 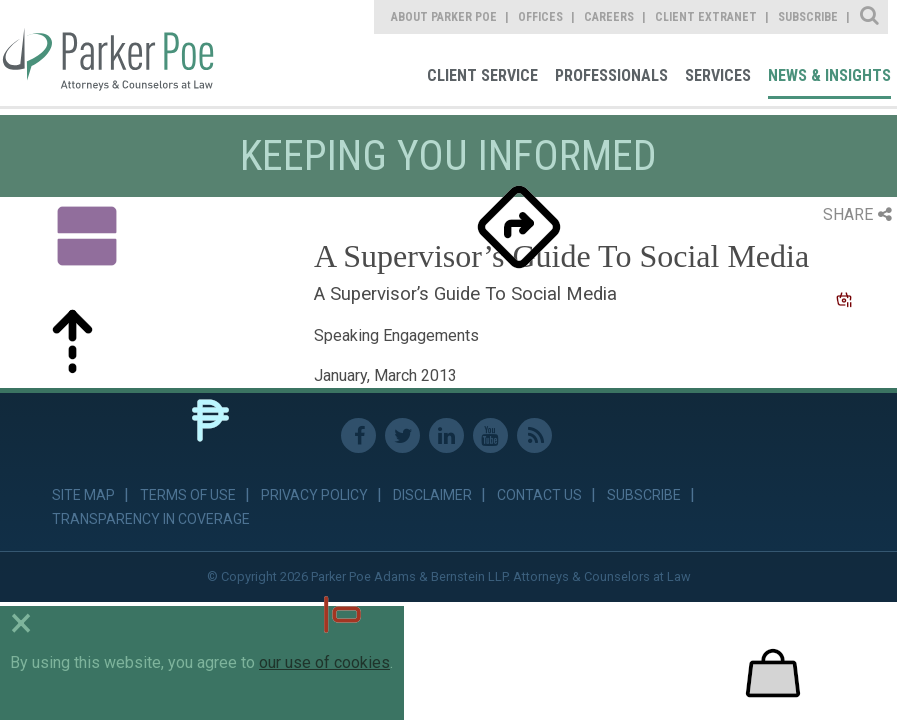 What do you see at coordinates (87, 236) in the screenshot?
I see `split view horizontally` at bounding box center [87, 236].